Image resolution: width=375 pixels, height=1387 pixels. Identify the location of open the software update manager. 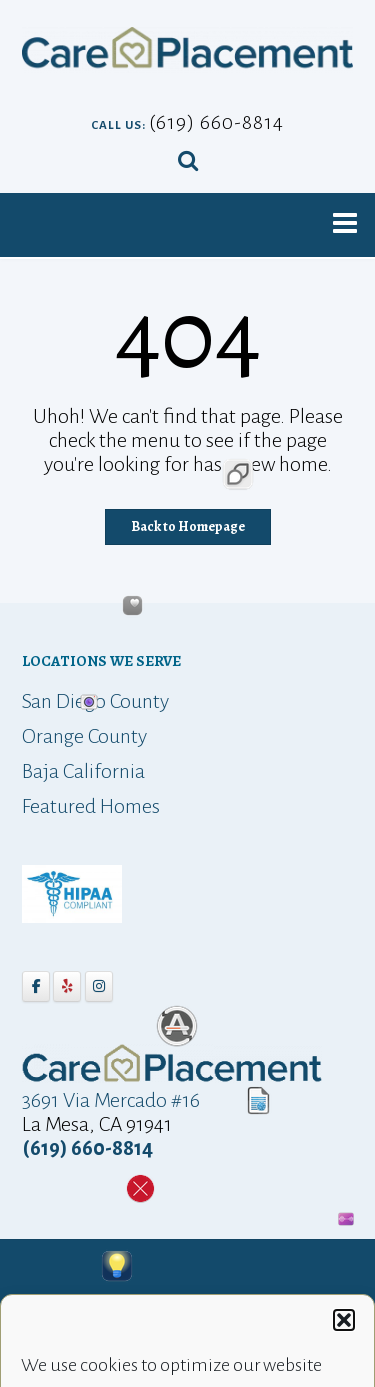
(177, 1026).